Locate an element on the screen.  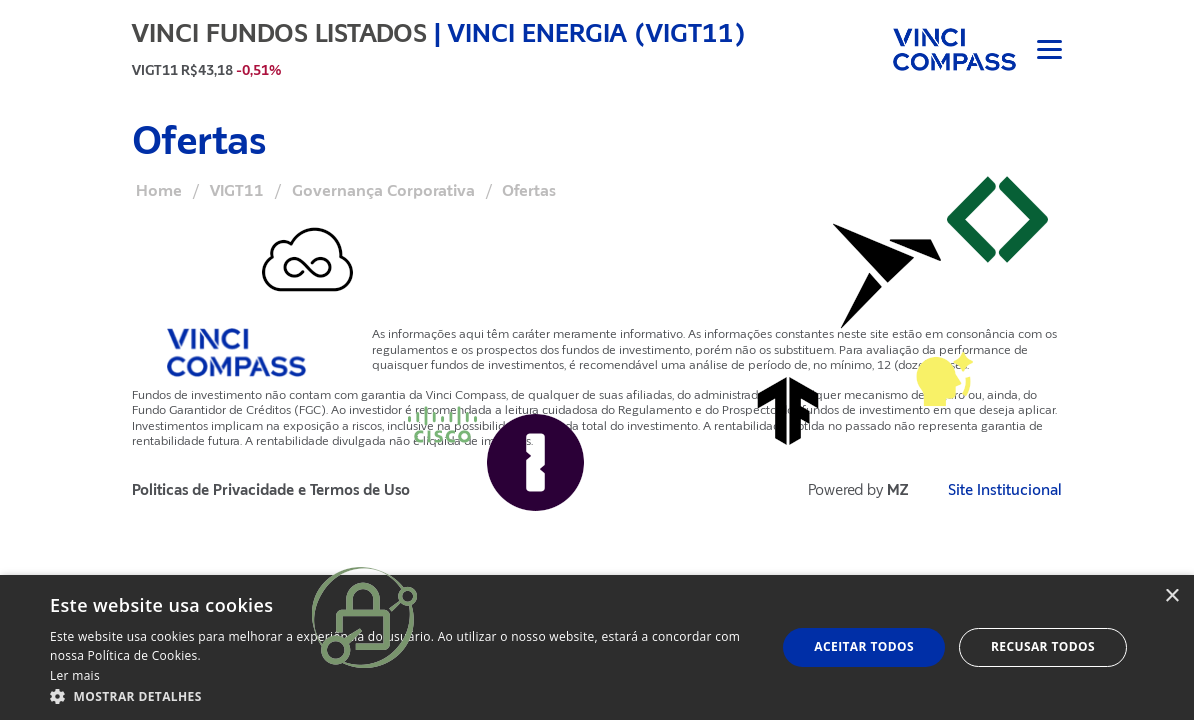
TensorFlow machine learning framework logo is located at coordinates (788, 411).